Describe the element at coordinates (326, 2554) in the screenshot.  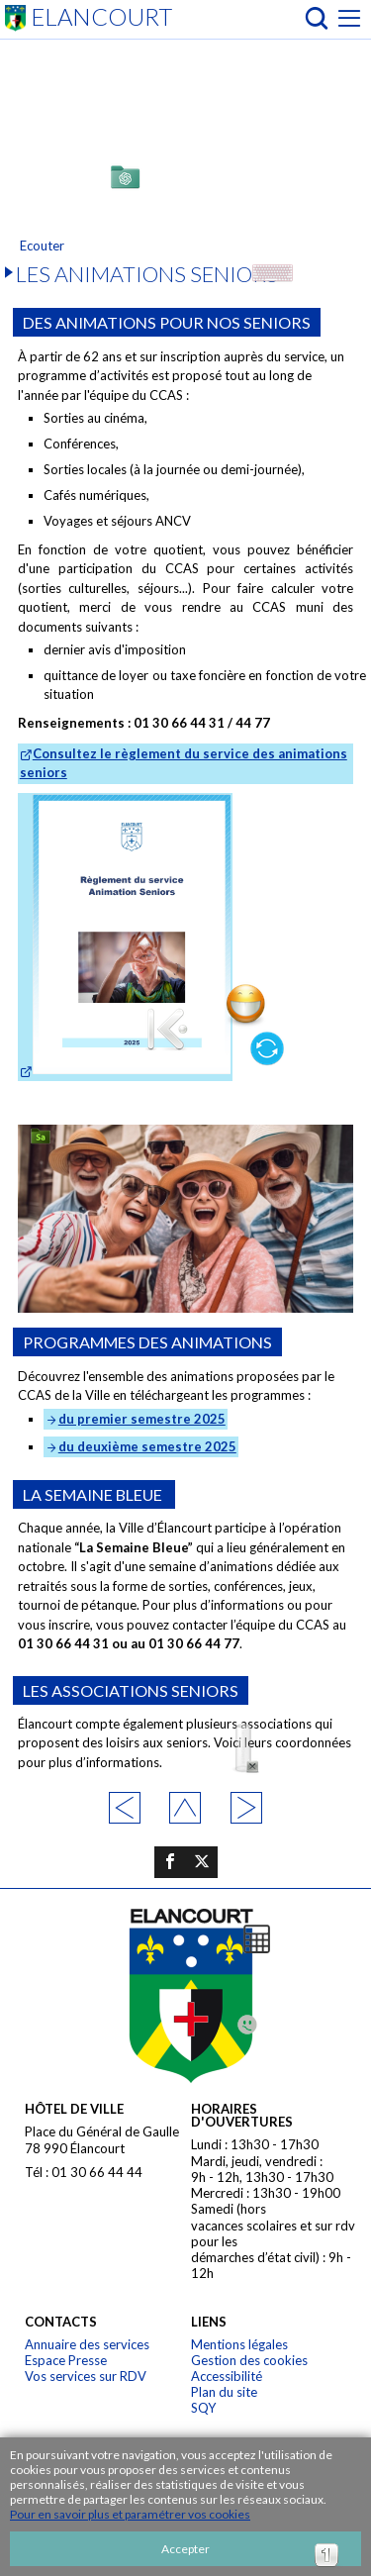
I see `reset zoom to 100% or original size` at that location.